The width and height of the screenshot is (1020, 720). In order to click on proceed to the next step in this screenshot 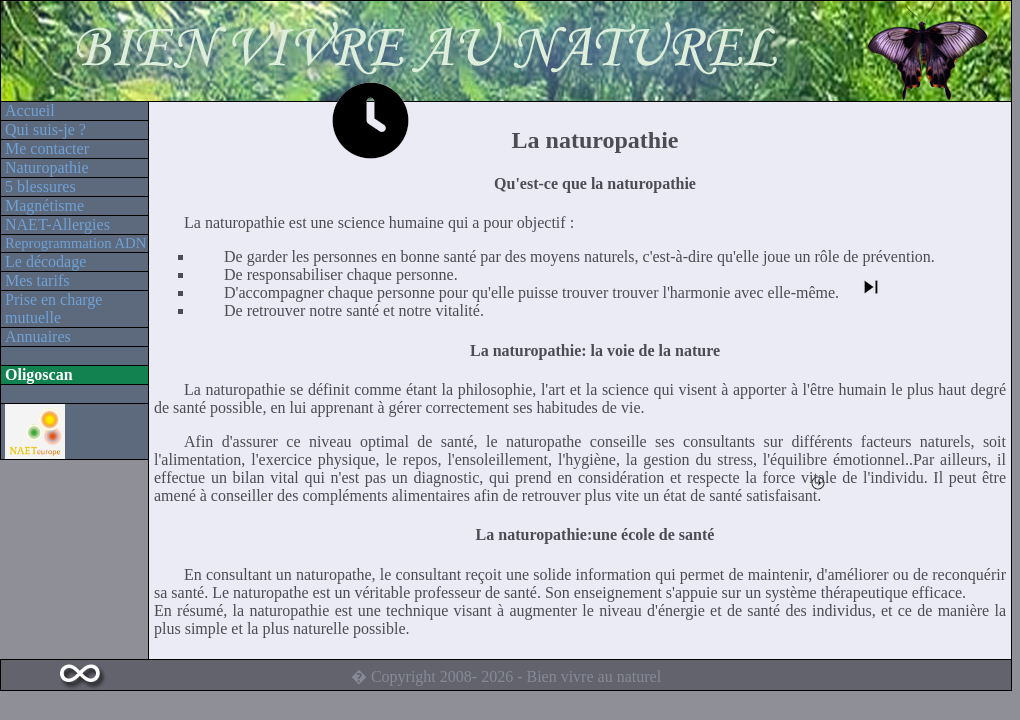, I will do `click(818, 483)`.